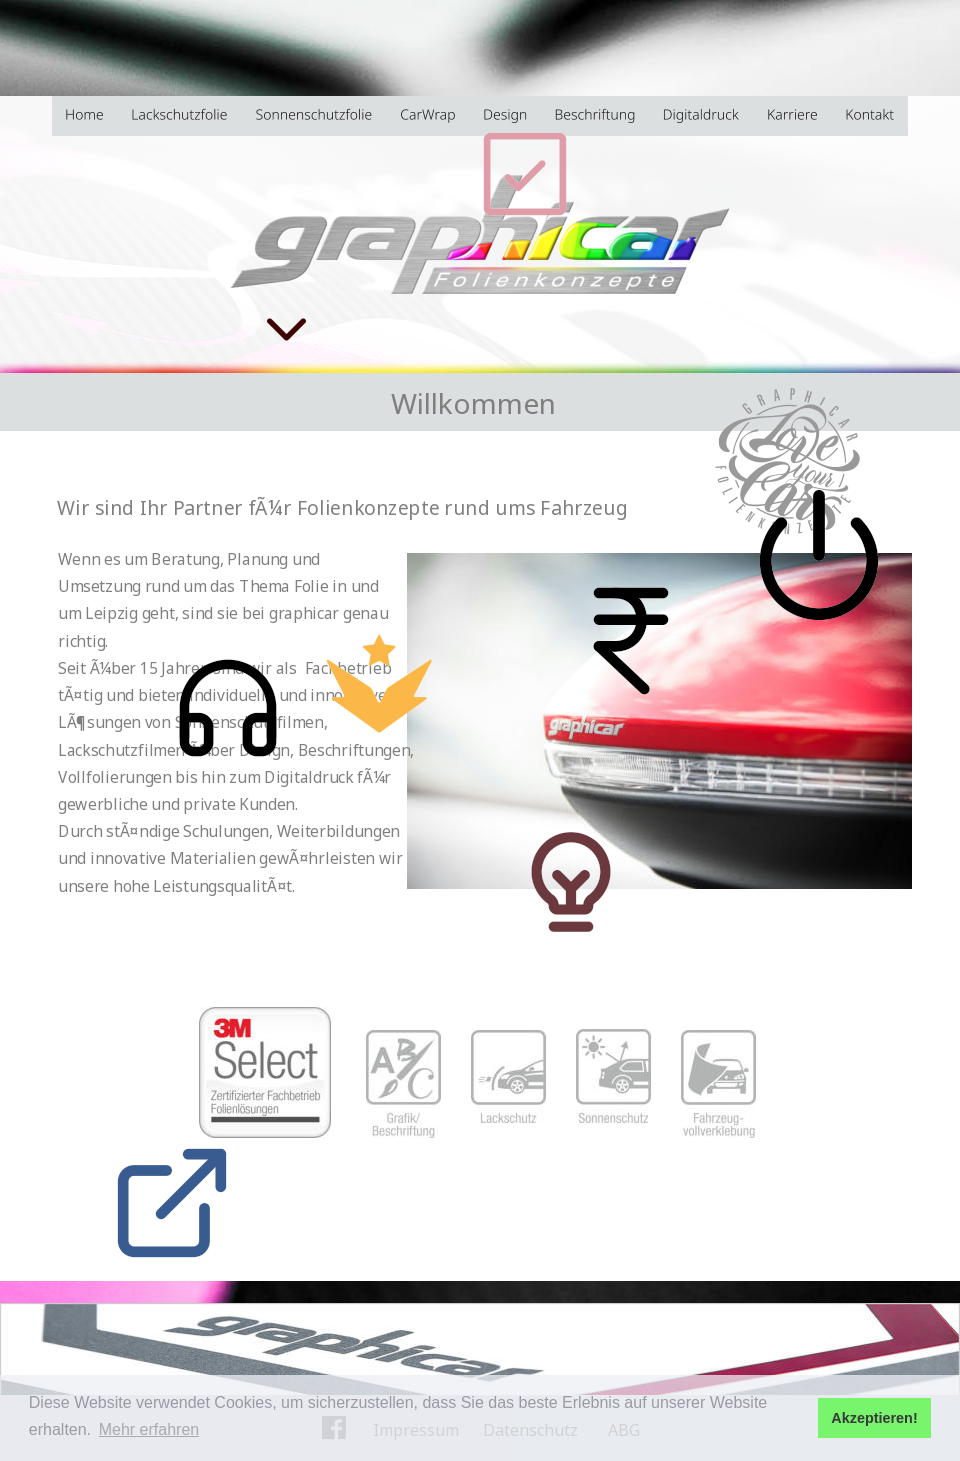 The image size is (960, 1461). I want to click on access tips or helpful suggestions, so click(571, 882).